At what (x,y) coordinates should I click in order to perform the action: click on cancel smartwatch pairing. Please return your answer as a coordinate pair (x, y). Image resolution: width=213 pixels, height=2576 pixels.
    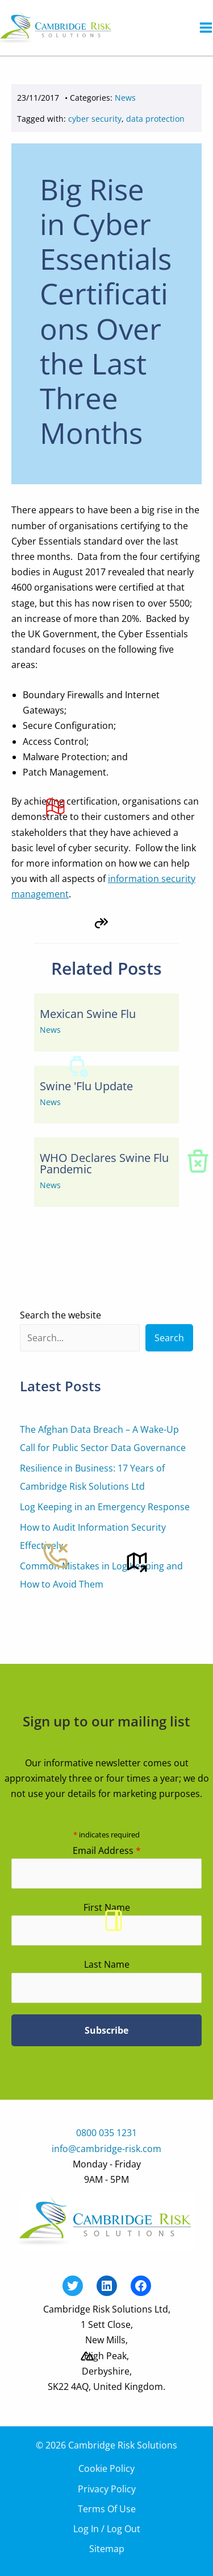
    Looking at the image, I should click on (77, 1066).